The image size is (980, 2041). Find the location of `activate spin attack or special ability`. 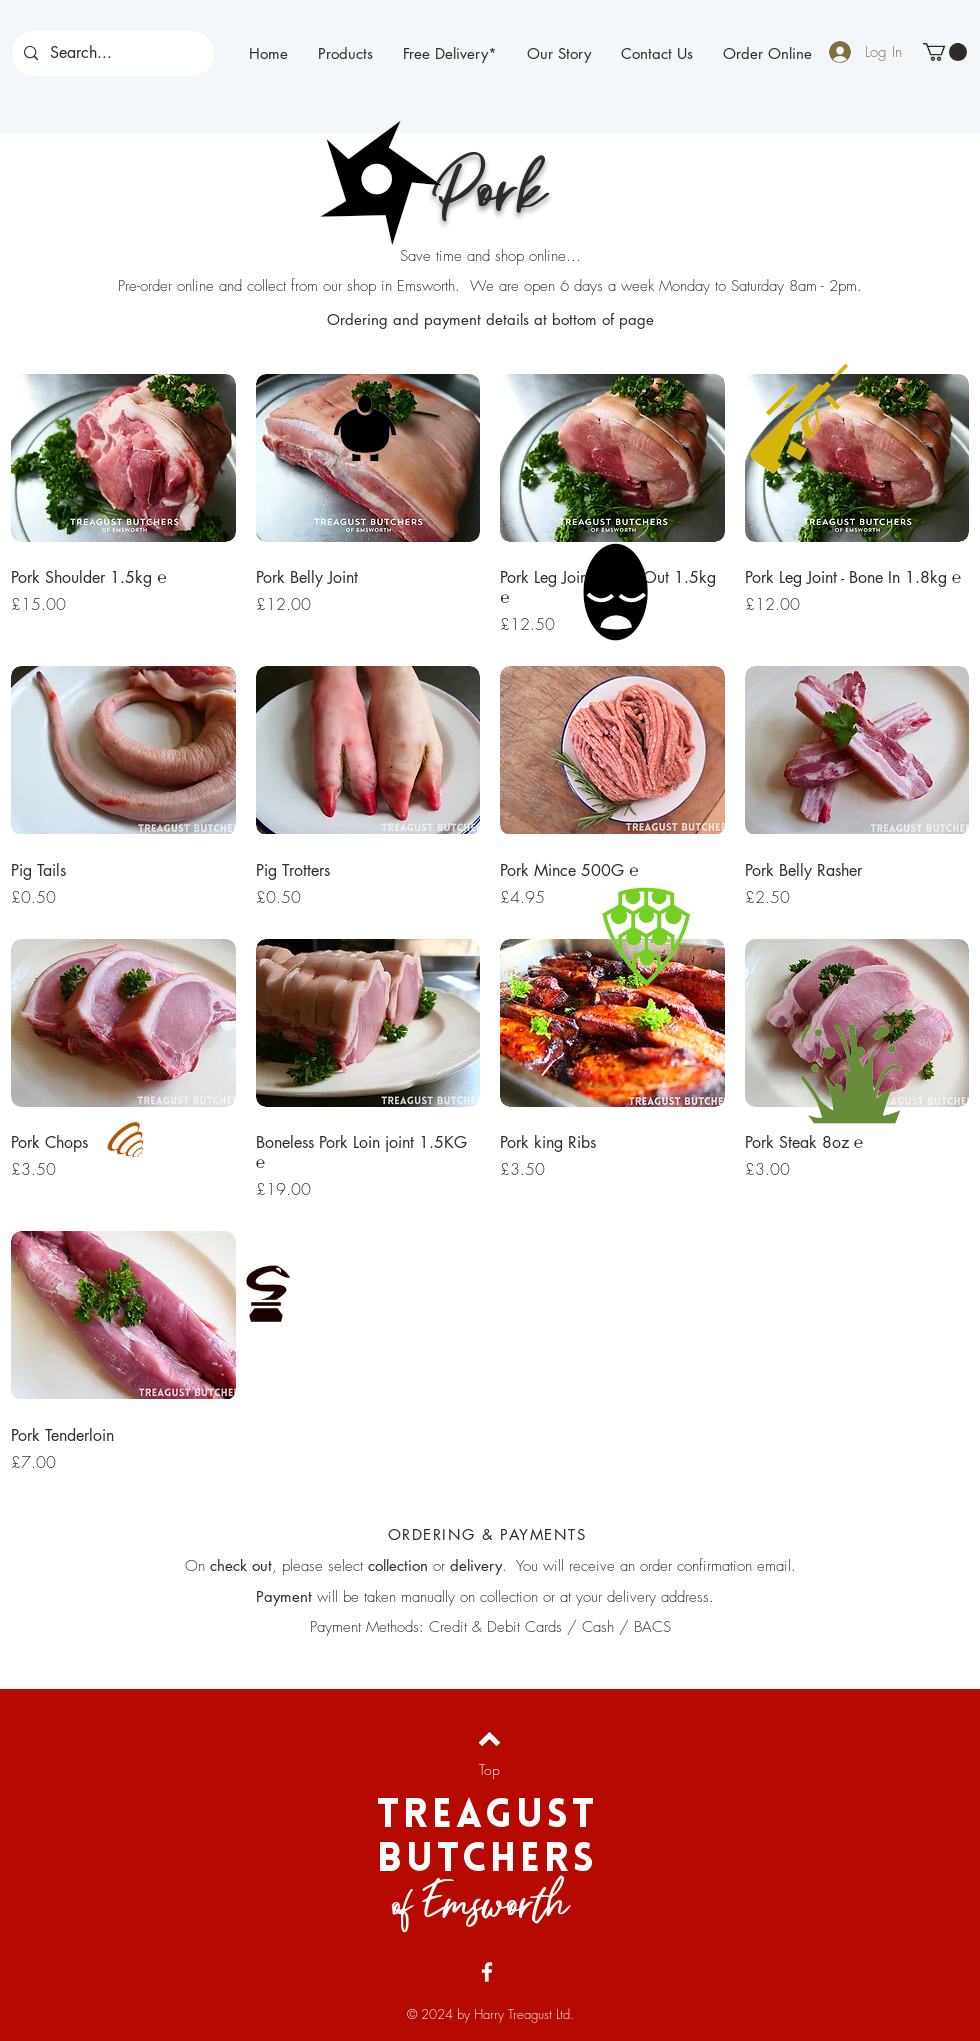

activate spin attack or special ability is located at coordinates (381, 183).